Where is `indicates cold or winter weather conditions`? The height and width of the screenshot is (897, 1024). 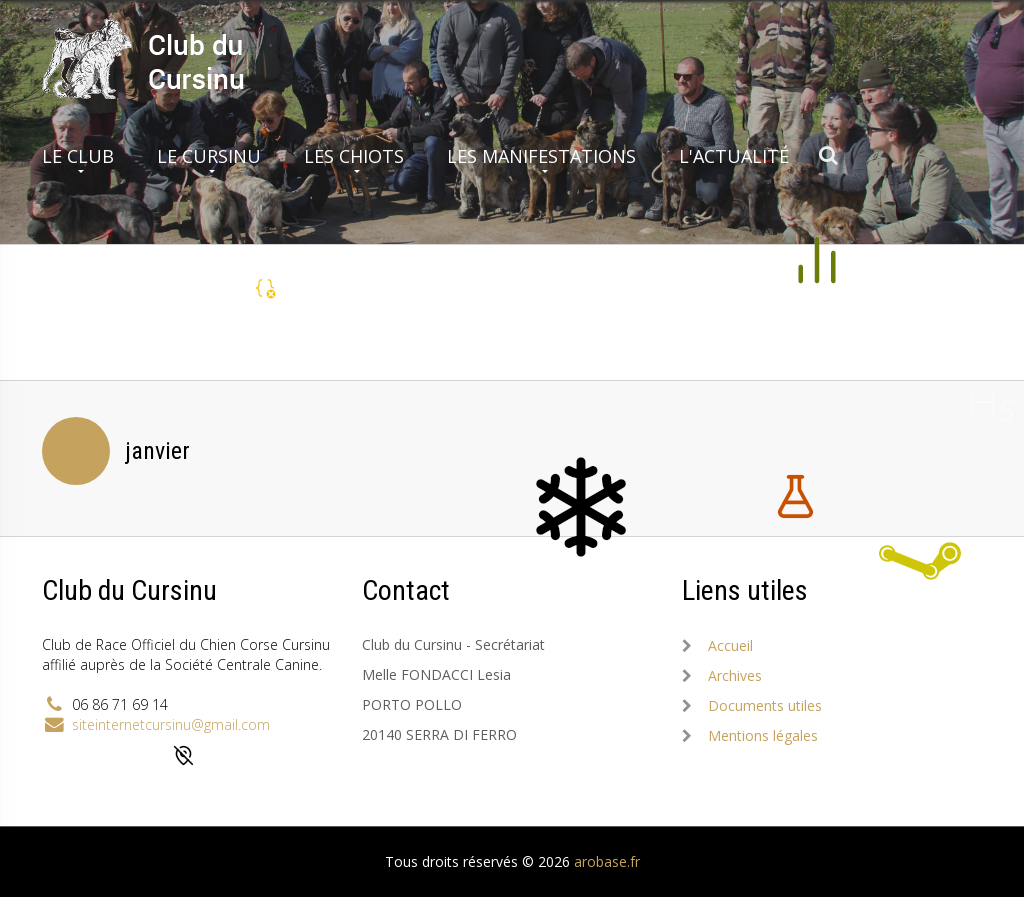
indicates cold or winter weather conditions is located at coordinates (581, 507).